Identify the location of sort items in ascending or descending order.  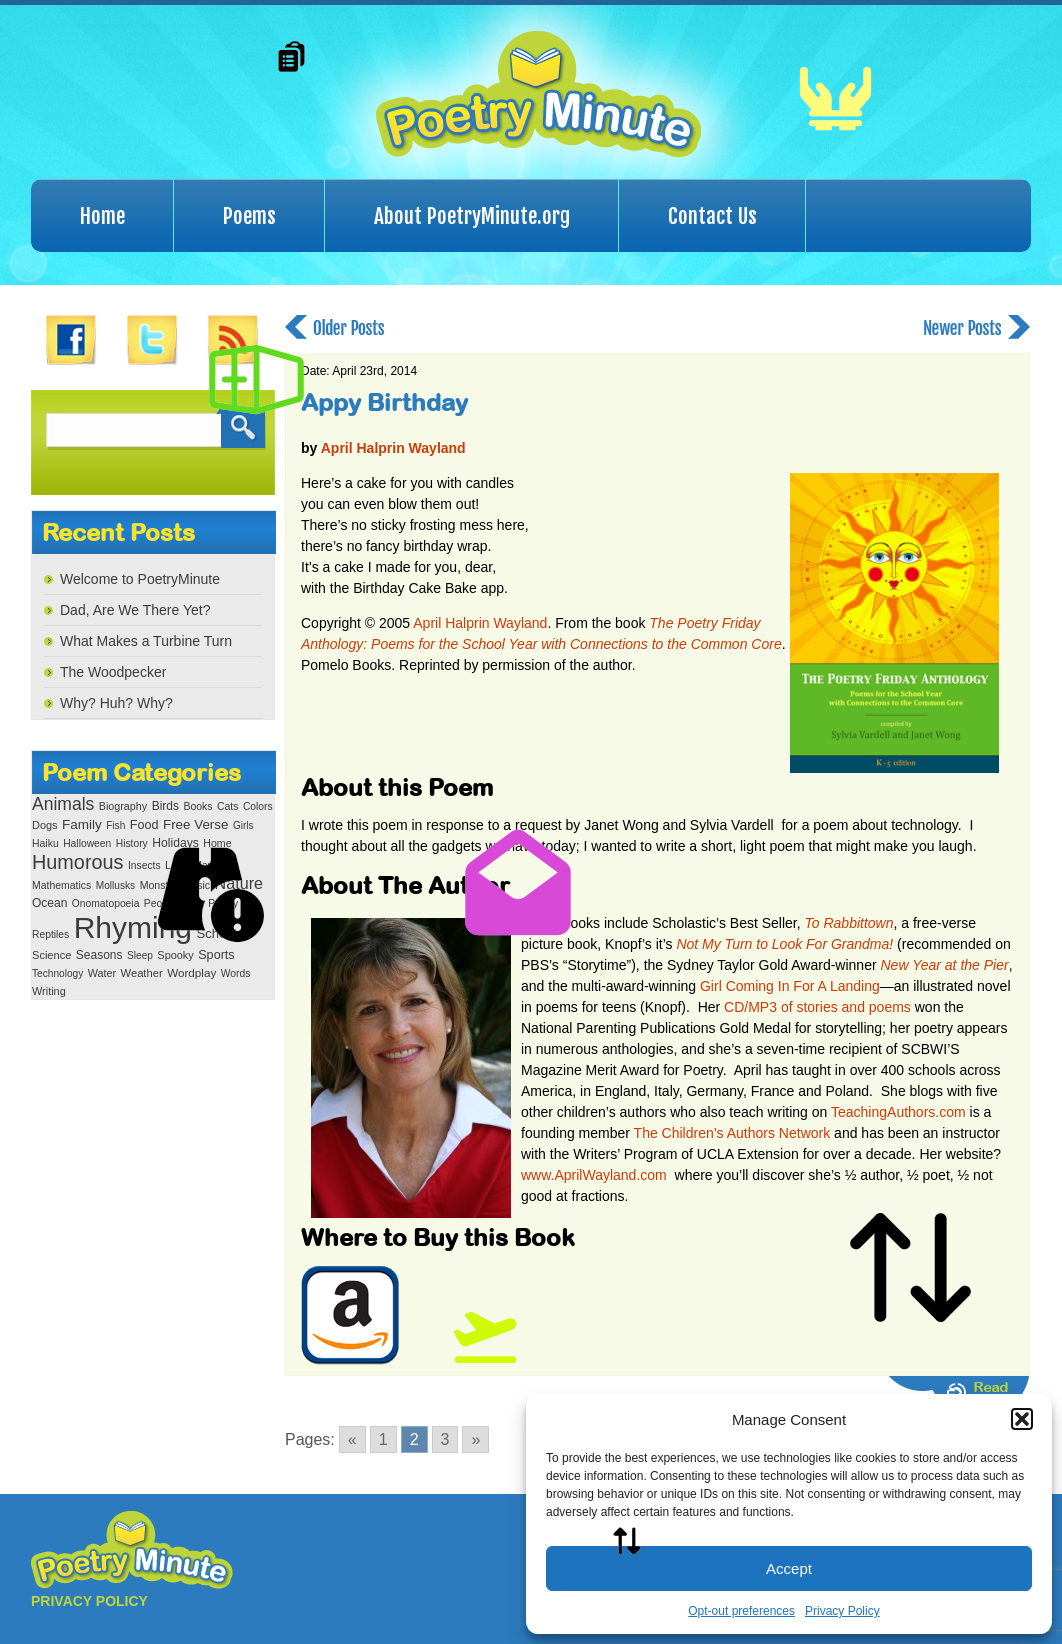
(910, 1267).